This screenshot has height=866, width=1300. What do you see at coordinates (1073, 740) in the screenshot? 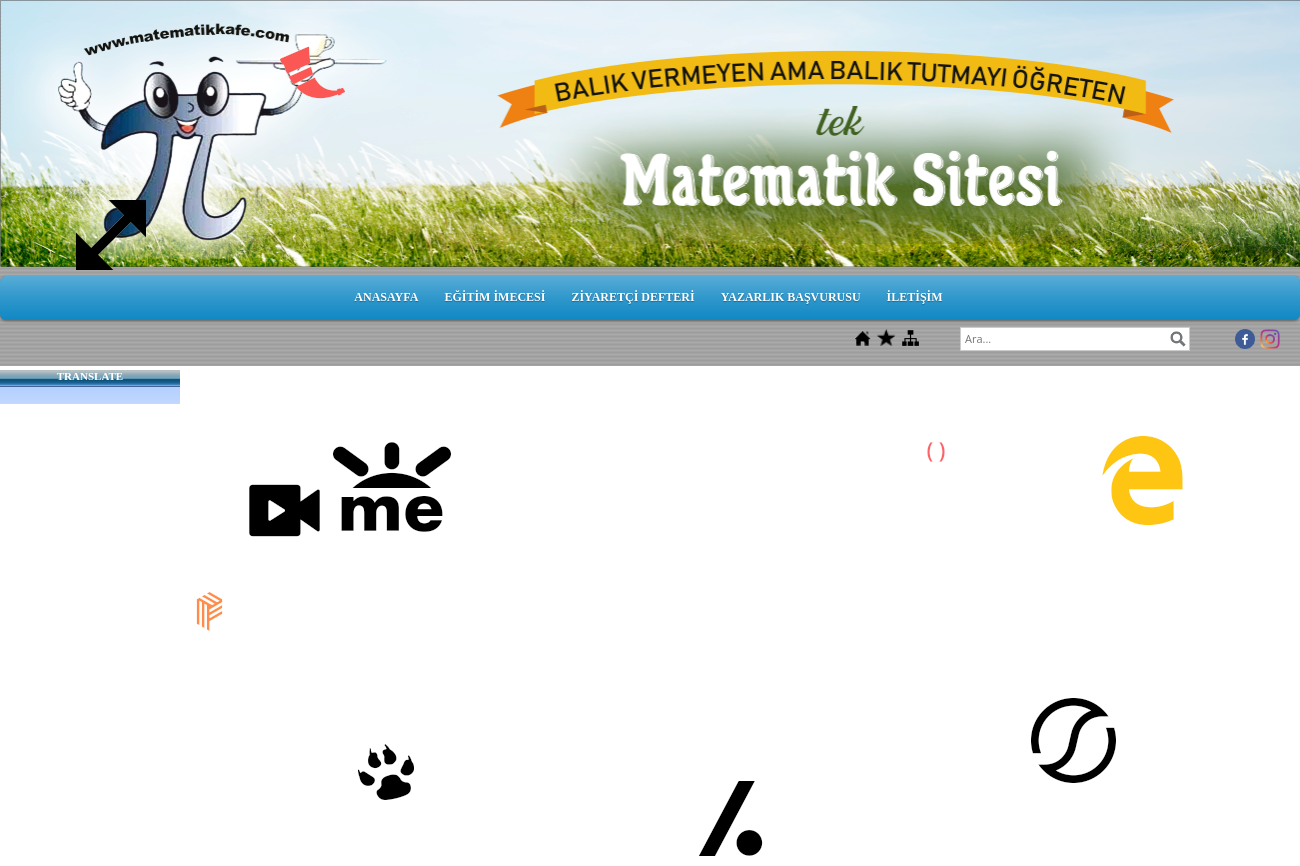
I see `open the OneStream app` at bounding box center [1073, 740].